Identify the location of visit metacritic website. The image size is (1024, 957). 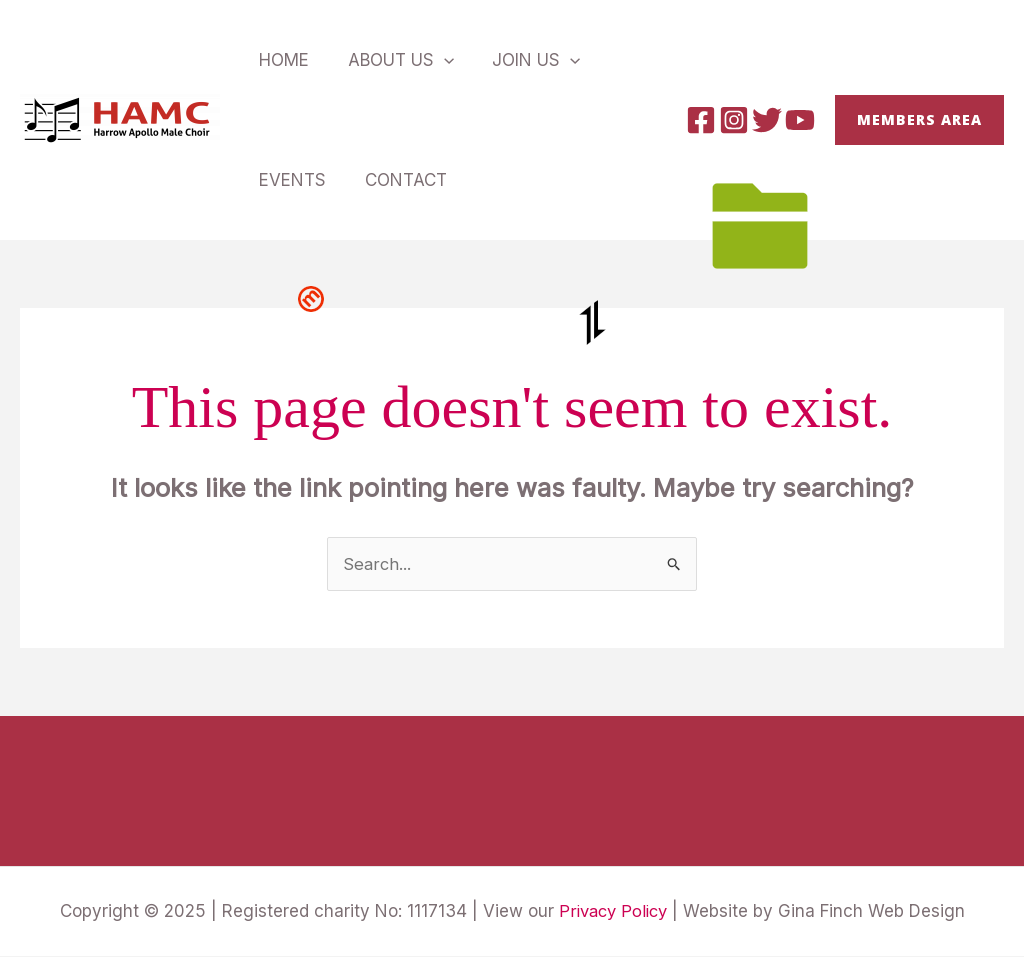
(311, 299).